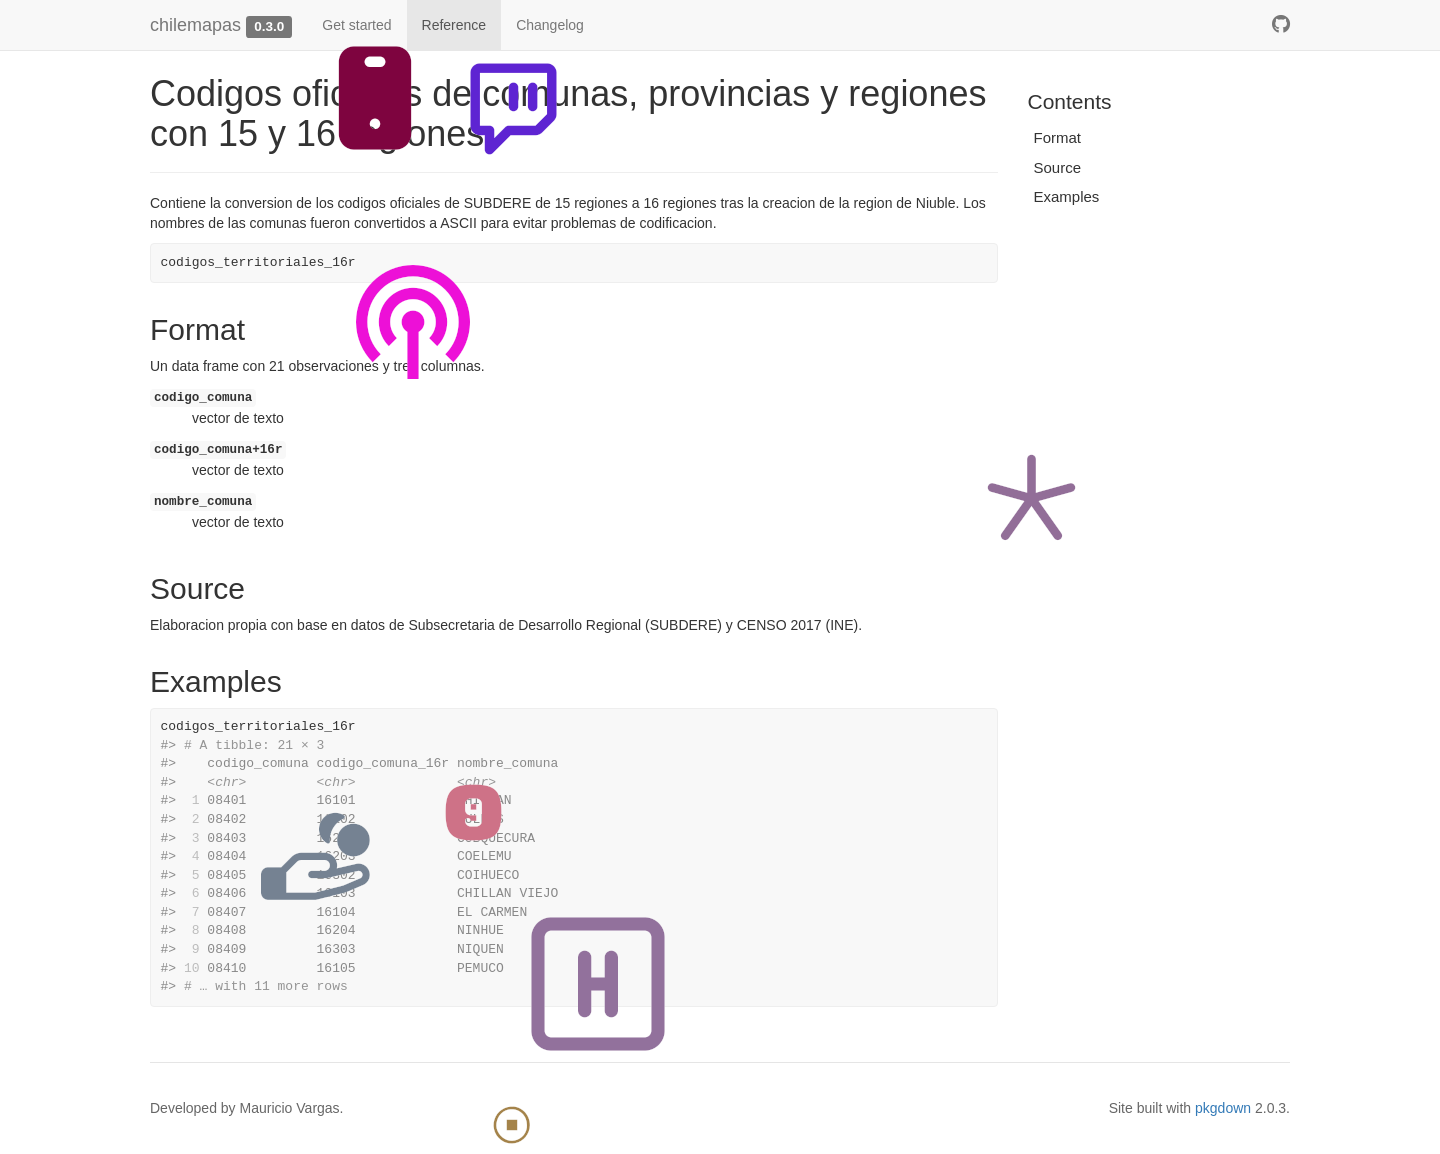 The height and width of the screenshot is (1154, 1440). I want to click on indicates item number 9 in a list or sequence, so click(473, 812).